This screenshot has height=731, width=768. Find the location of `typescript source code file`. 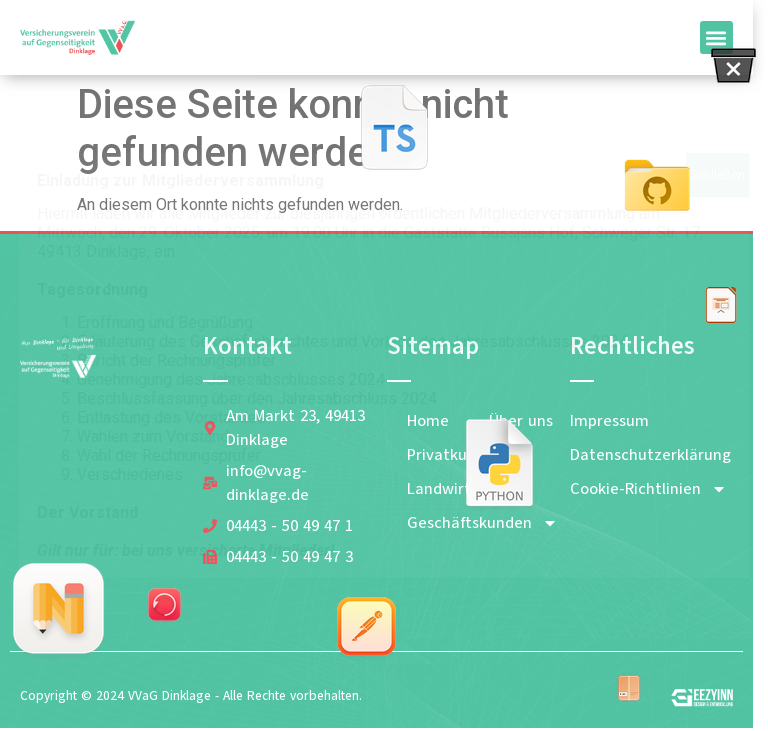

typescript source code file is located at coordinates (394, 127).